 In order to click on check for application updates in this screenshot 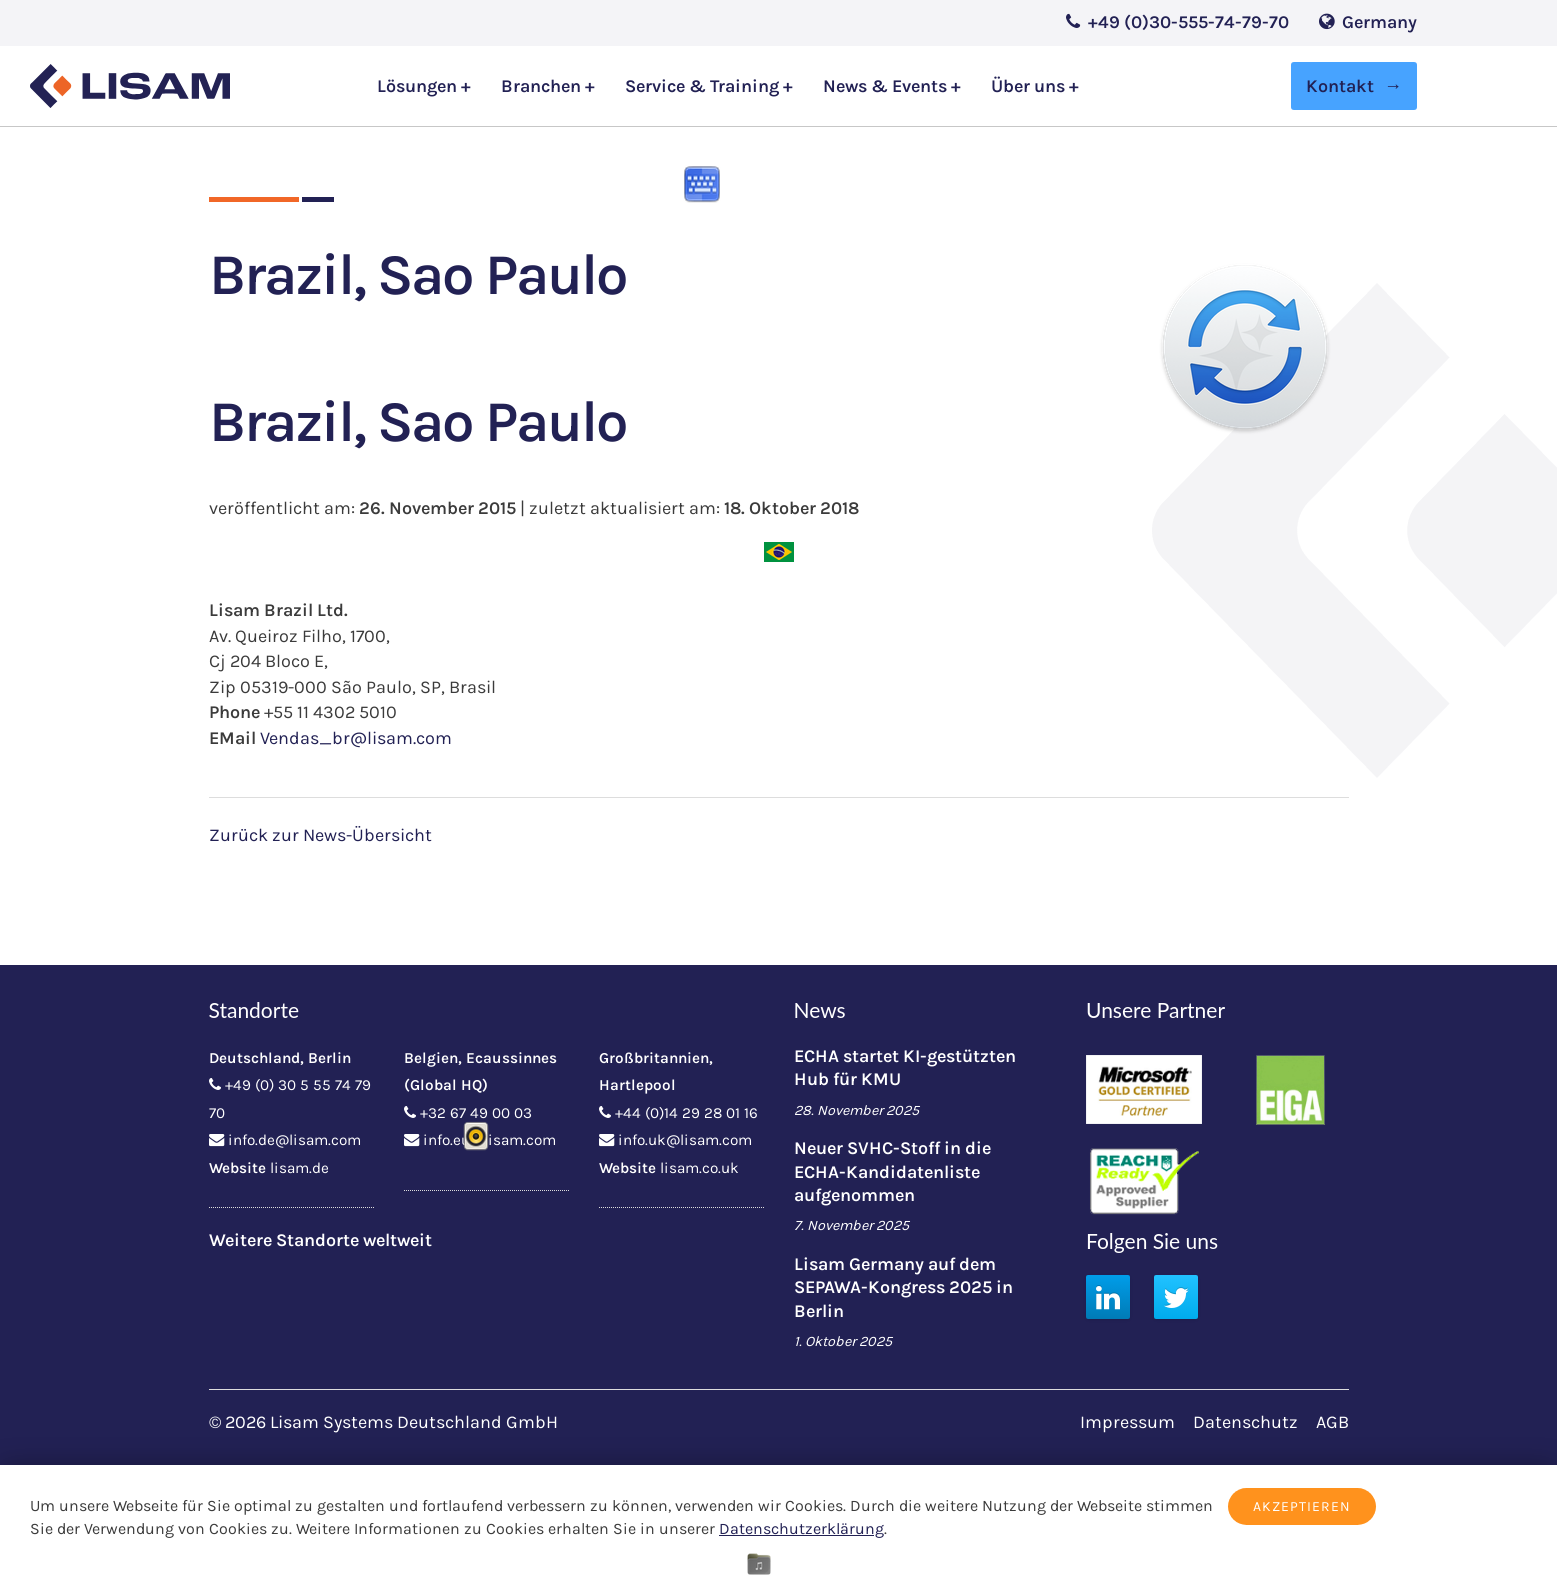, I will do `click(1245, 347)`.